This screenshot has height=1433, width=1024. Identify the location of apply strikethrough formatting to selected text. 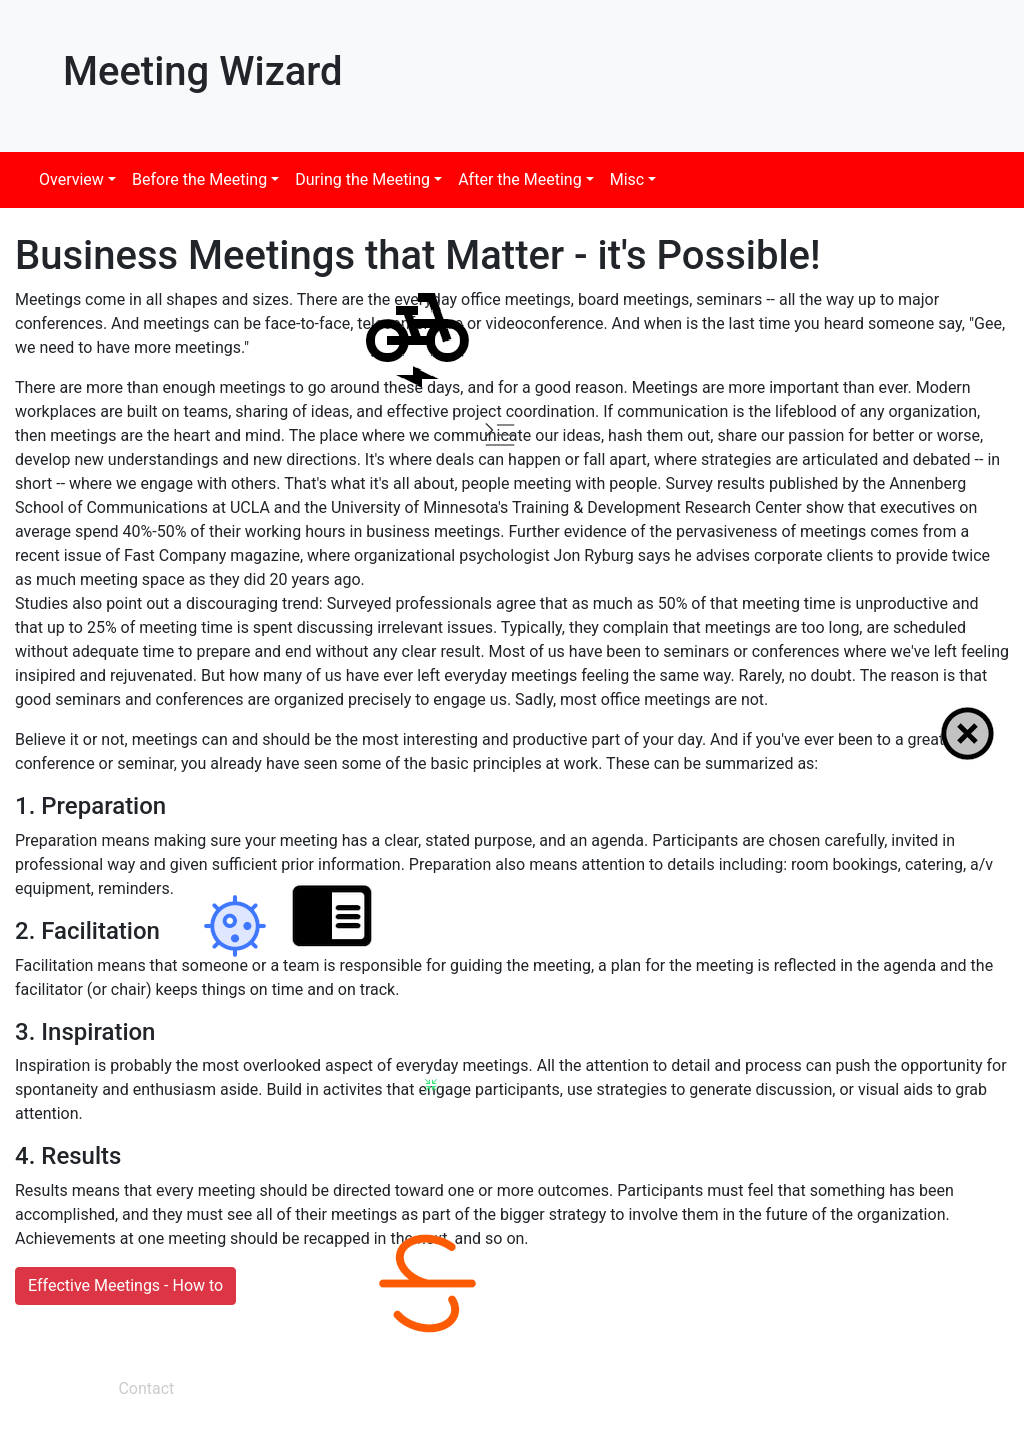
(427, 1283).